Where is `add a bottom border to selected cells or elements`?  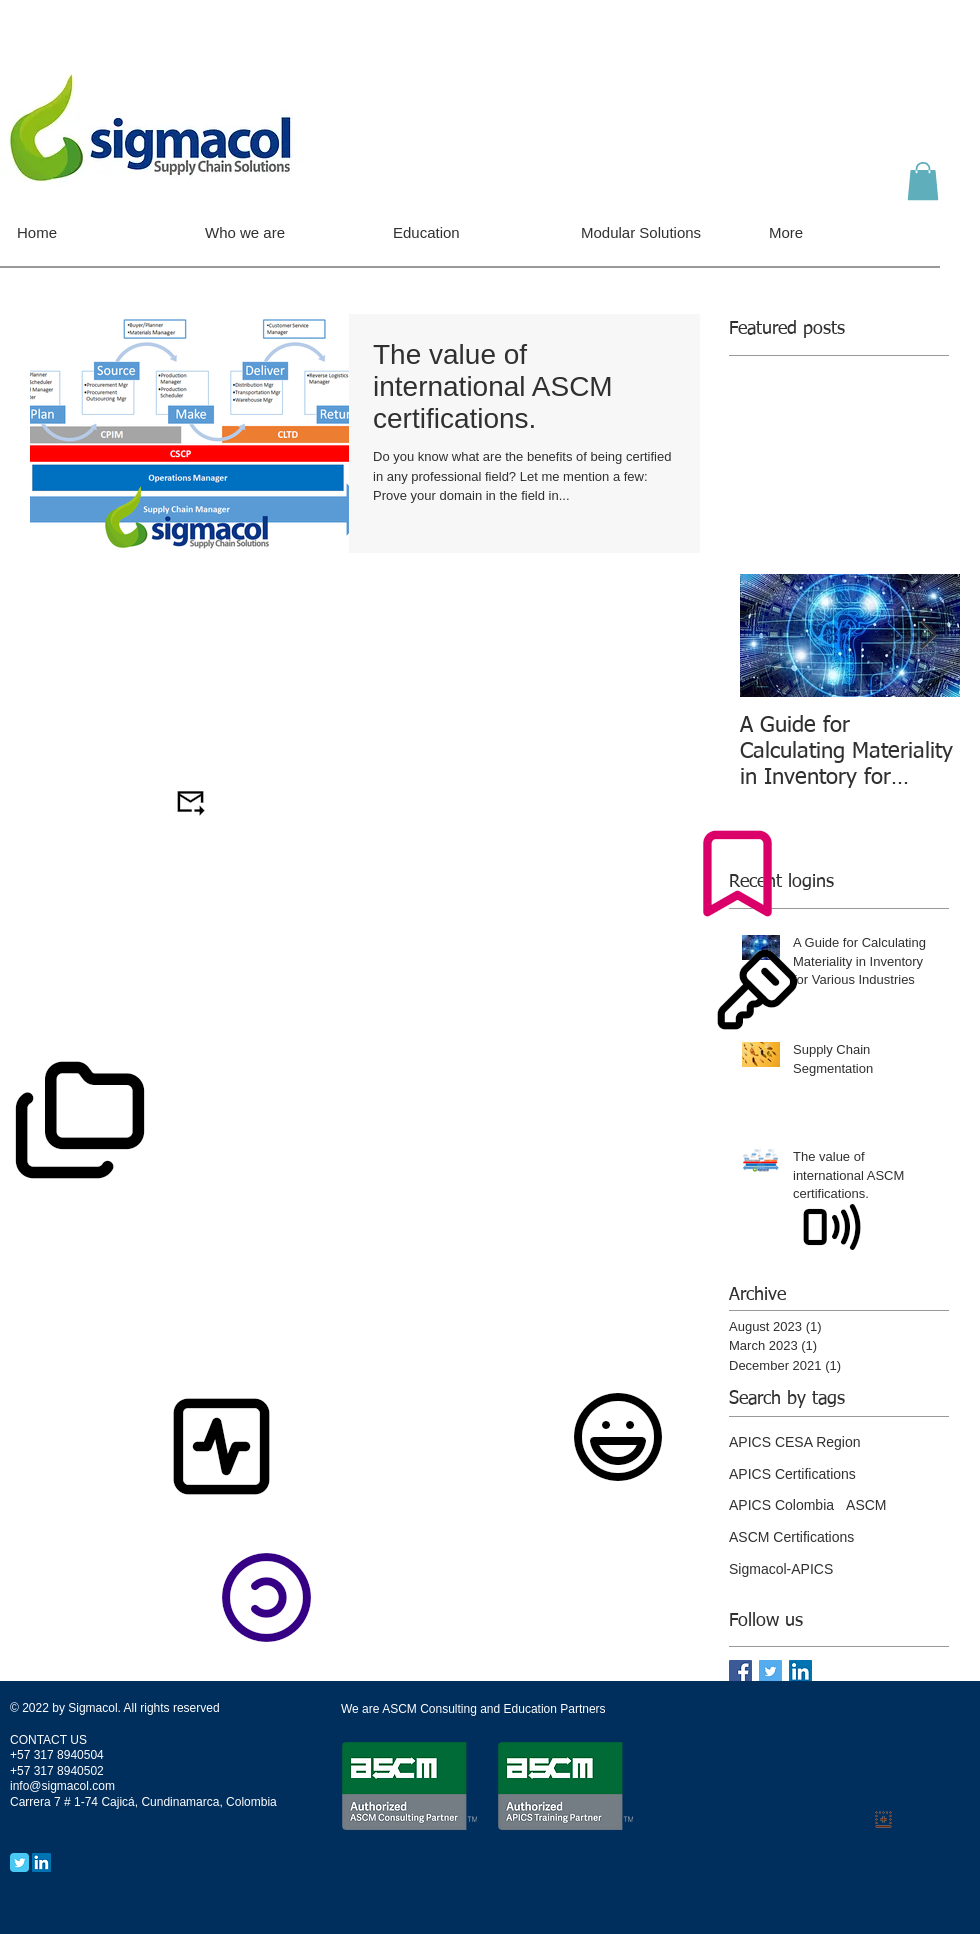 add a bottom border to selected cells or elements is located at coordinates (883, 1819).